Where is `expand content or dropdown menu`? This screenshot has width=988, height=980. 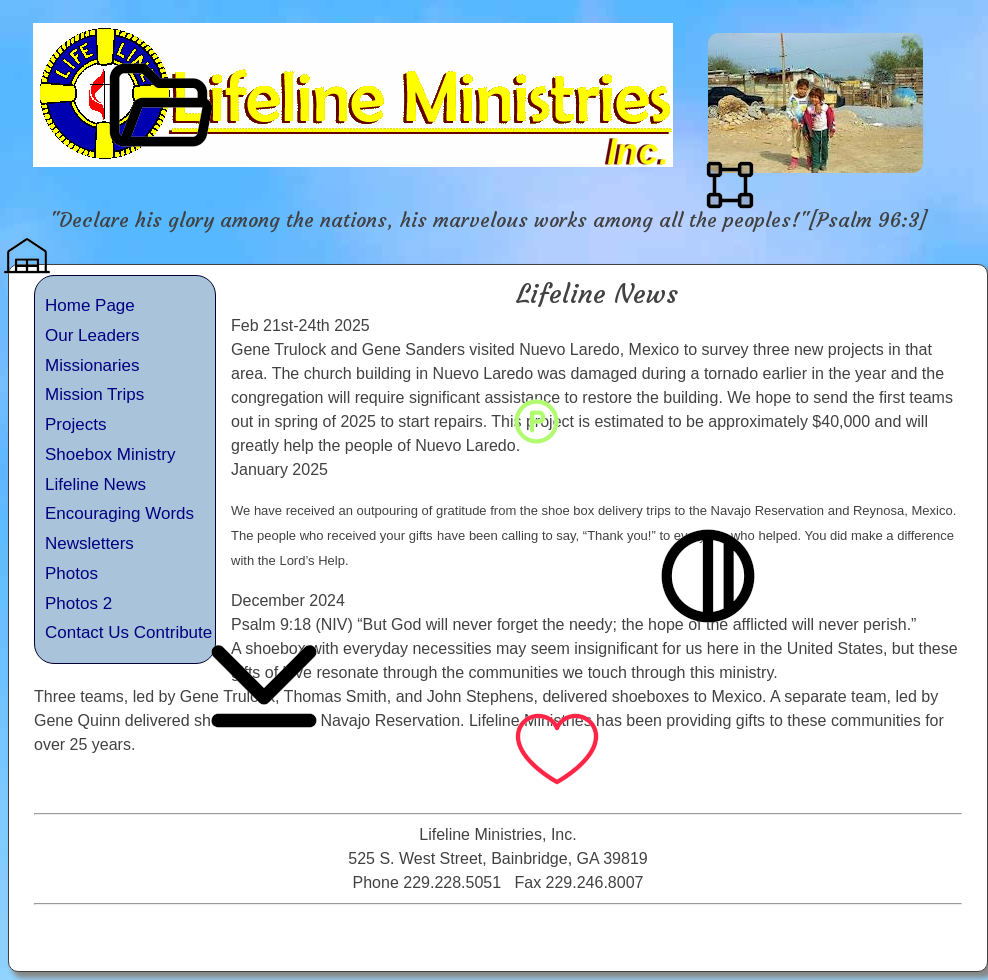 expand content or dropdown menu is located at coordinates (264, 684).